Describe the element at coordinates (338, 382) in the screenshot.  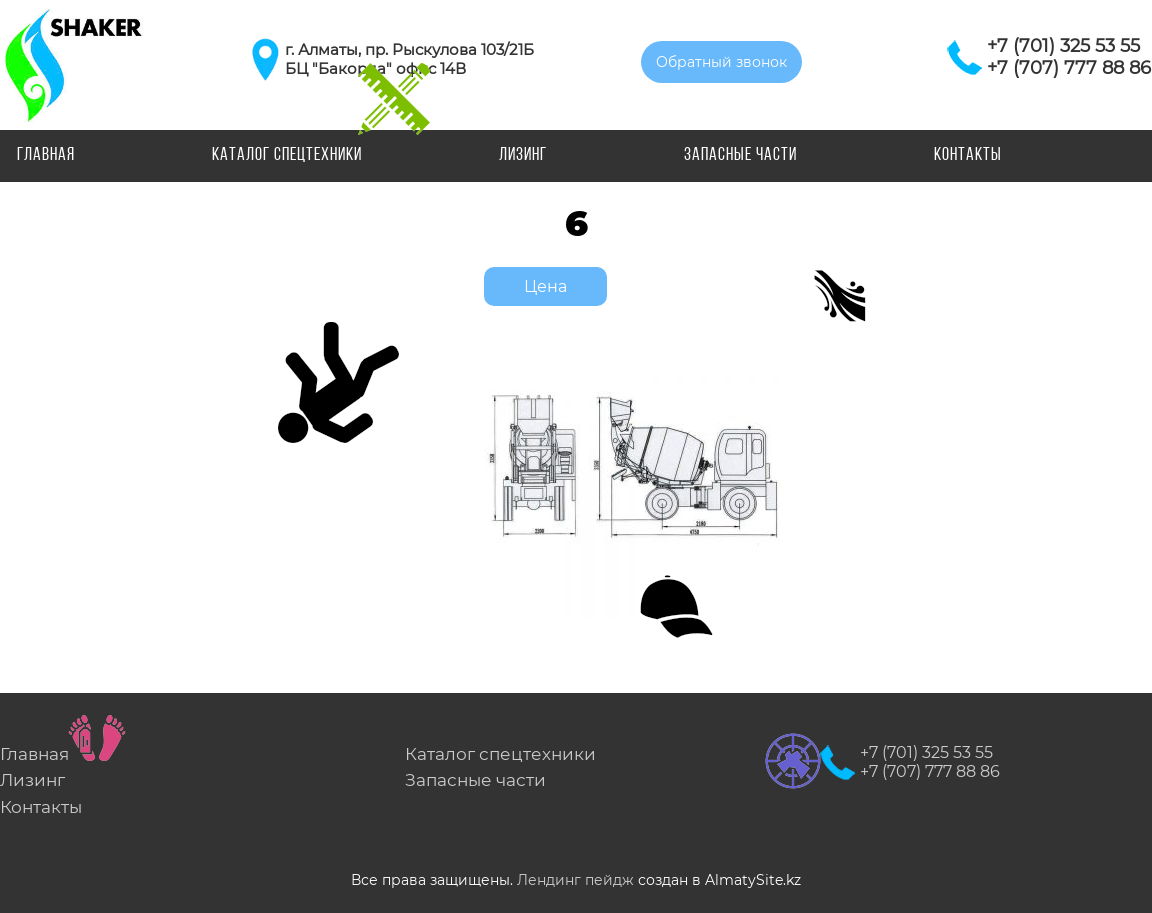
I see `indicates a fall hazard or danger zone` at that location.